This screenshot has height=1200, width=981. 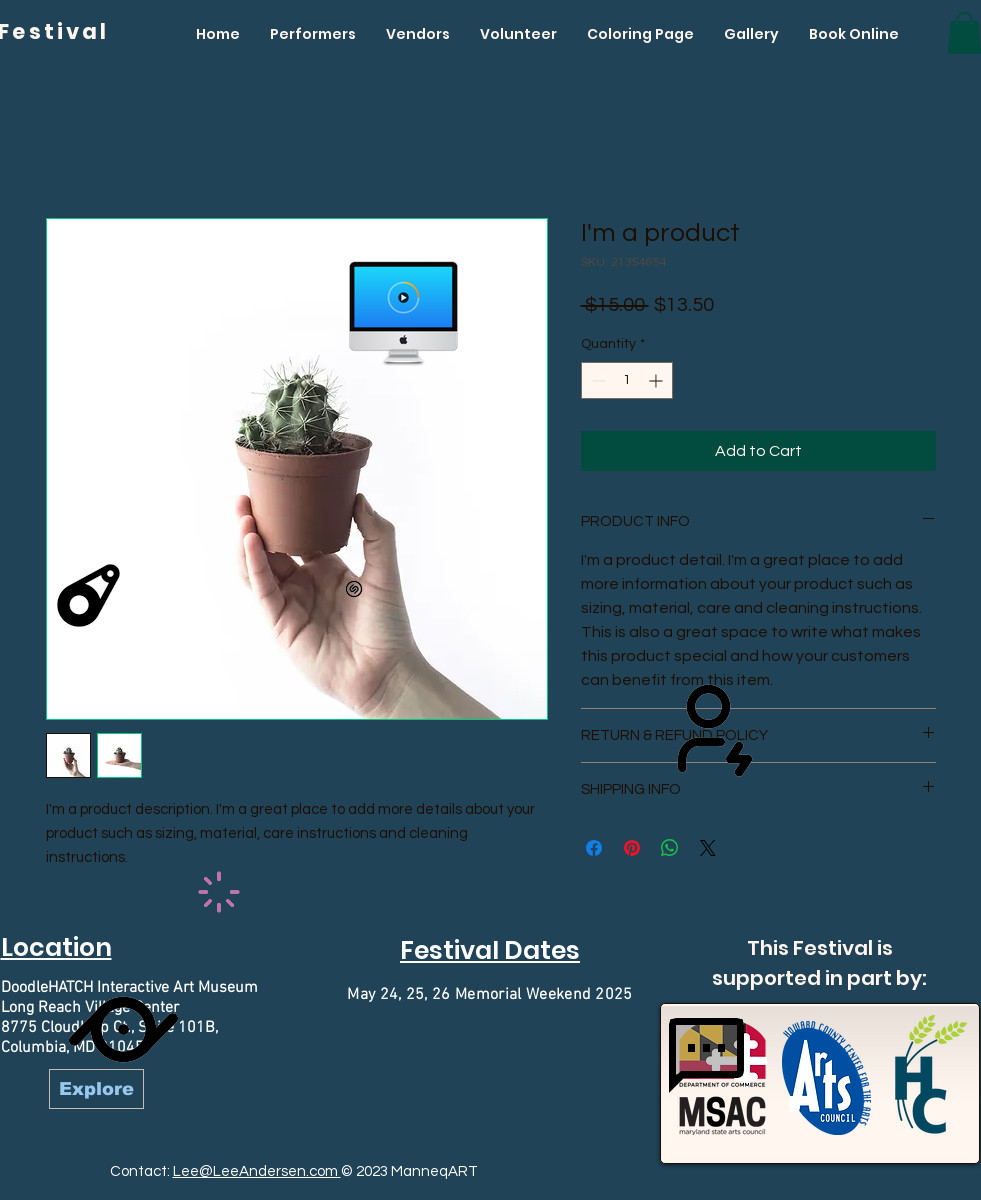 I want to click on identify a song with Shazam, so click(x=354, y=589).